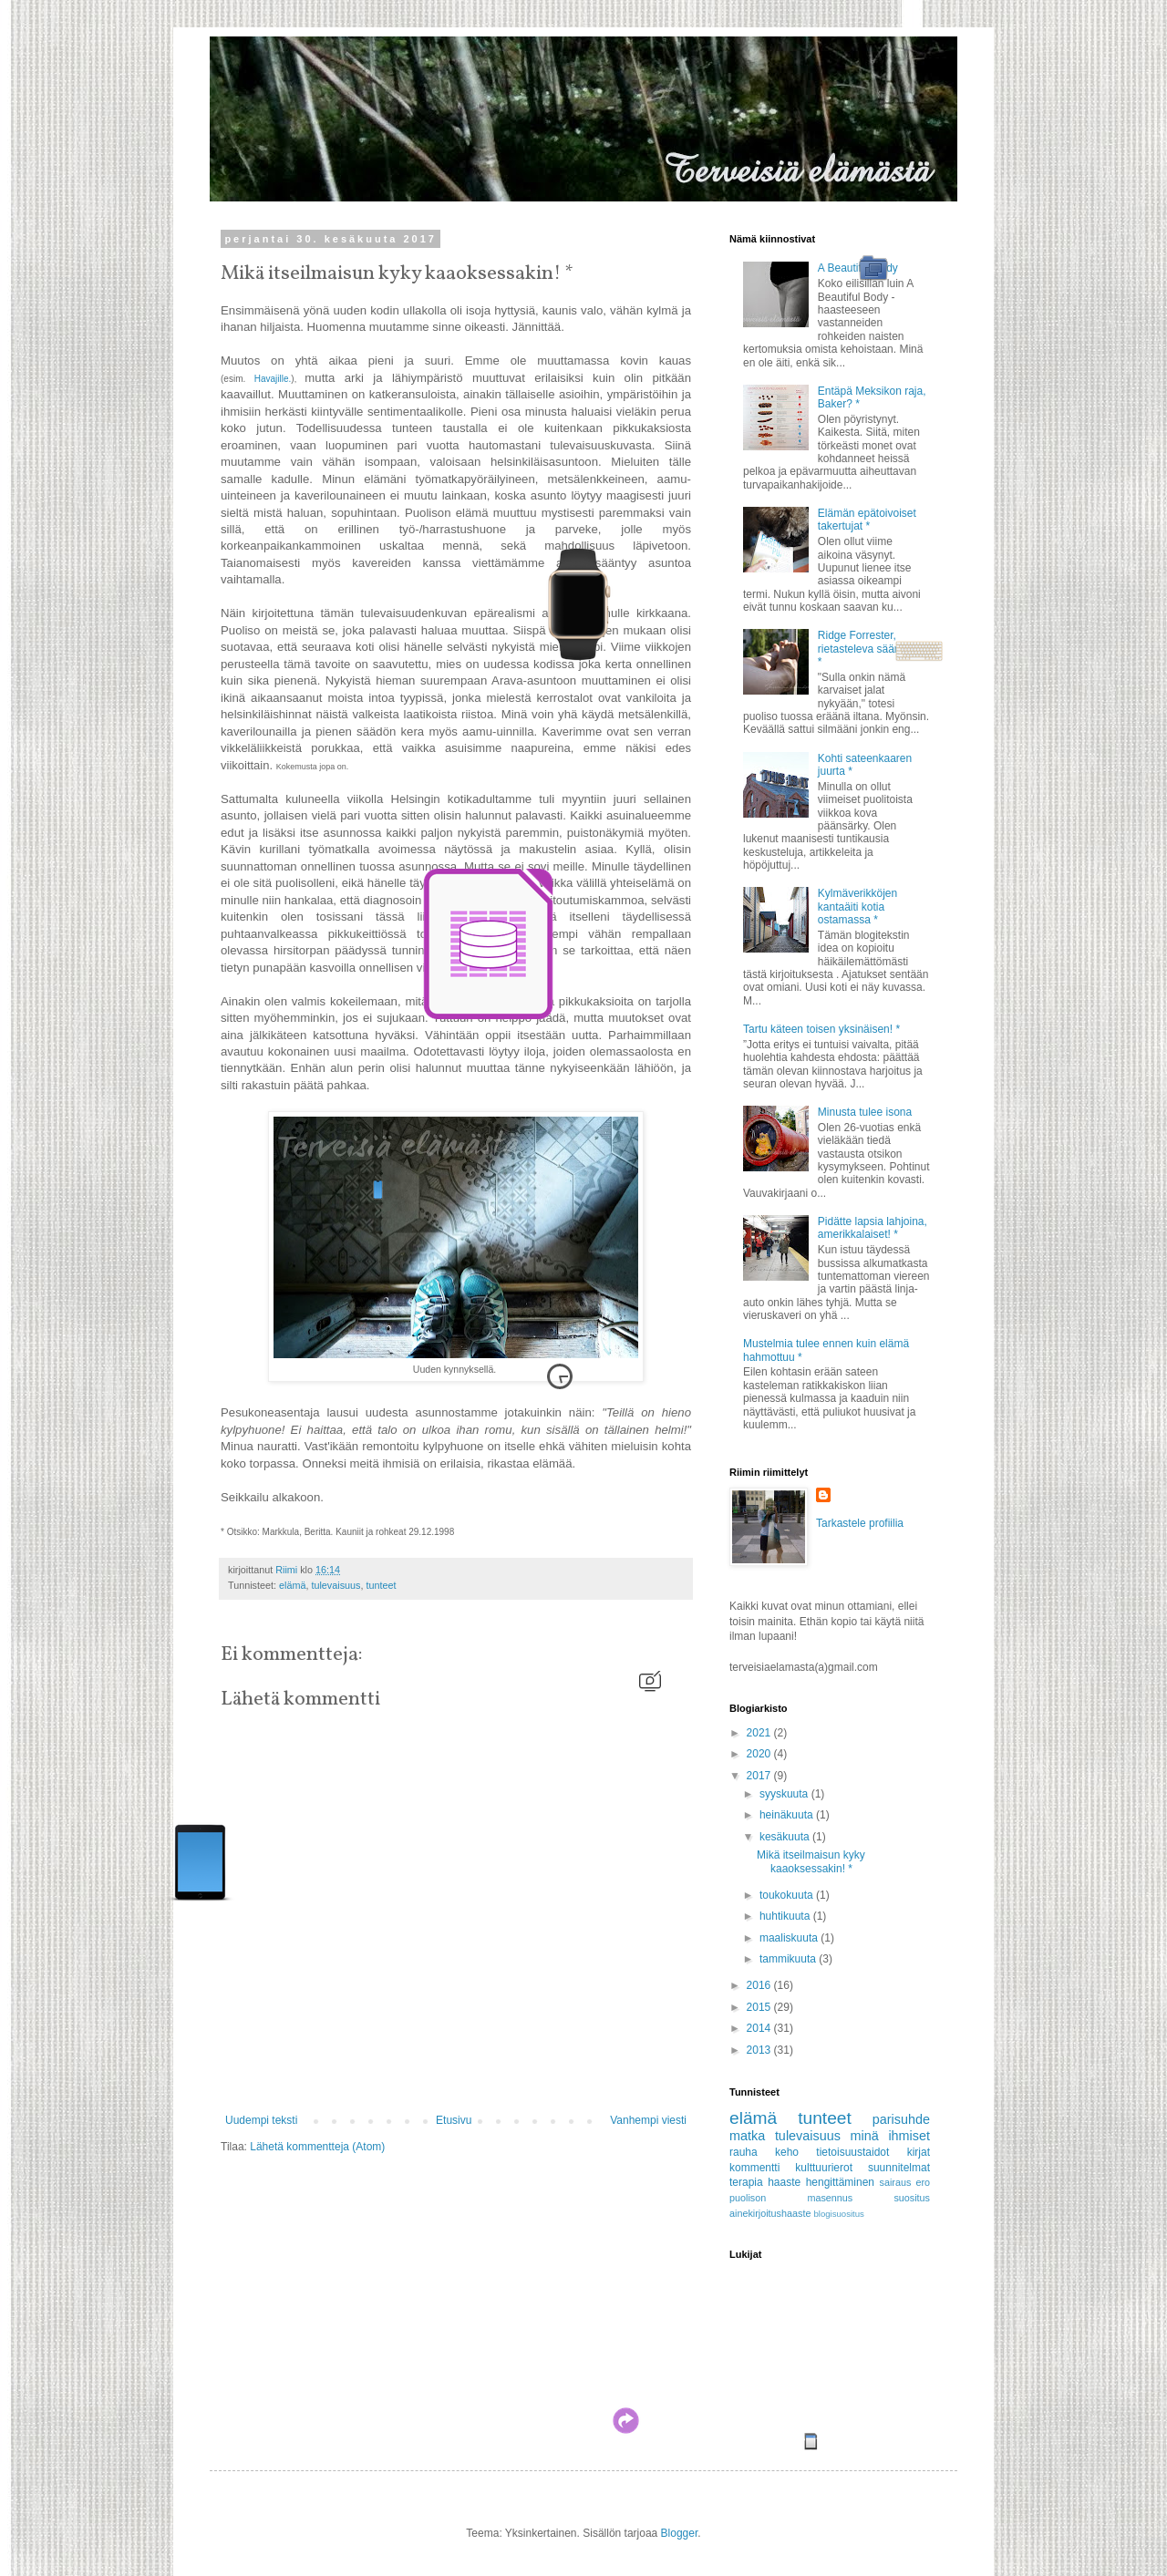 The height and width of the screenshot is (2576, 1167). What do you see at coordinates (919, 651) in the screenshot?
I see `connect a bluetooth keyboard` at bounding box center [919, 651].